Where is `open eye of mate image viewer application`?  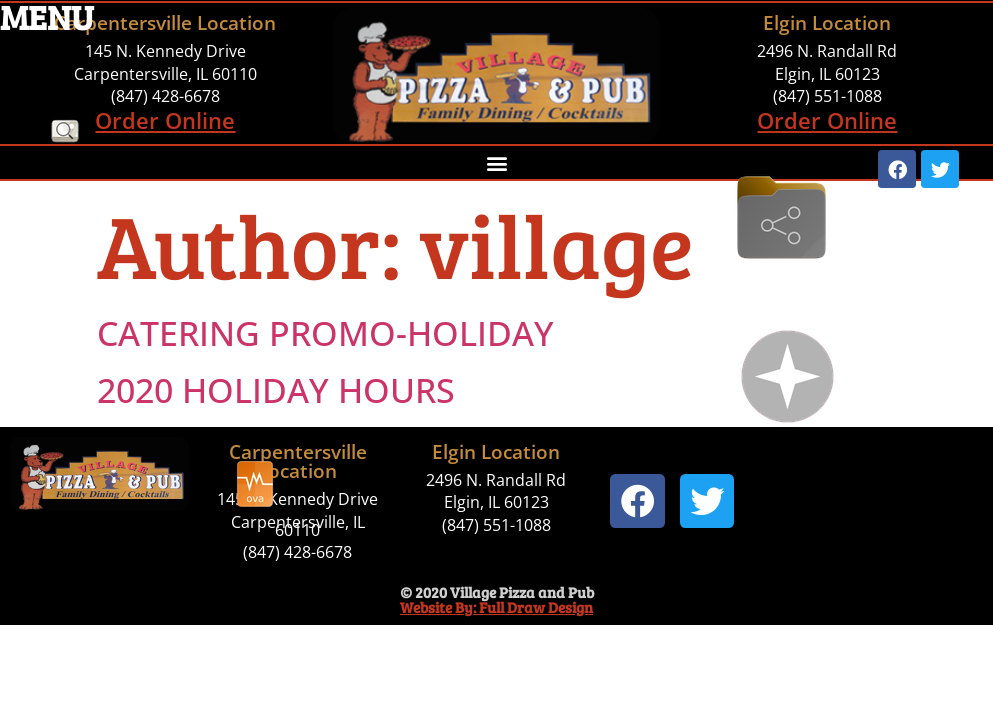
open eye of mate image viewer application is located at coordinates (65, 131).